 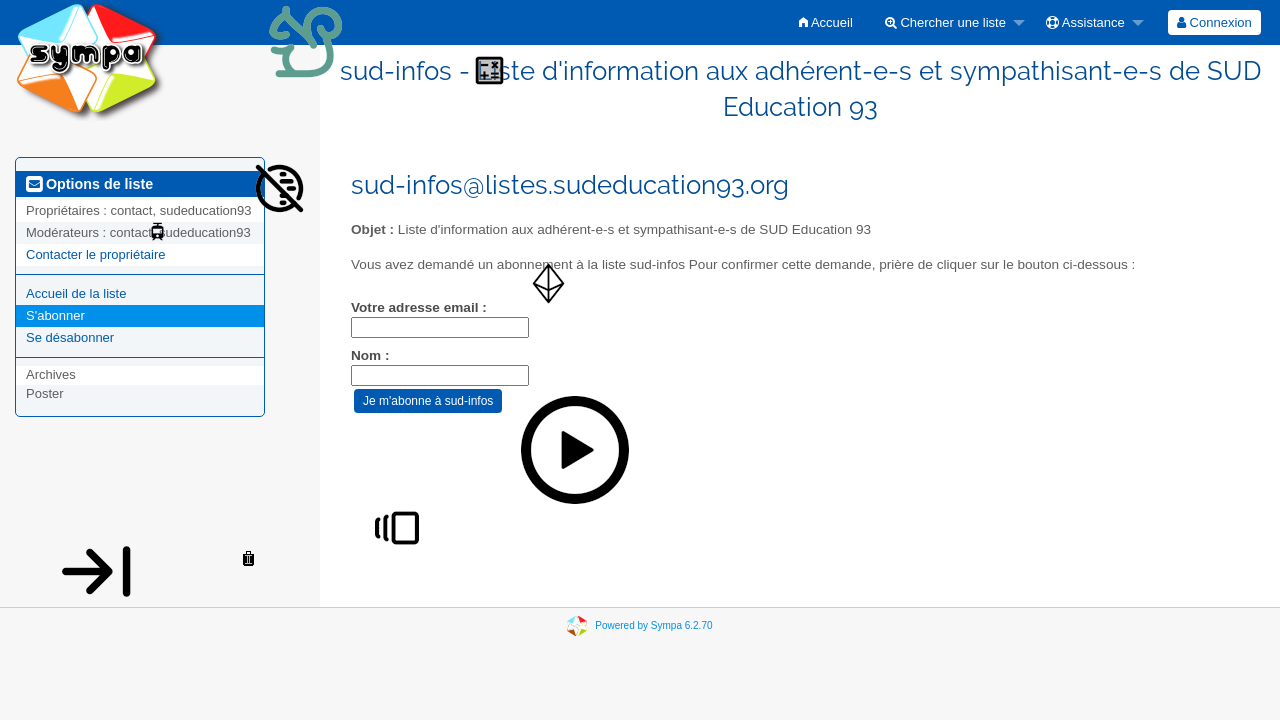 What do you see at coordinates (548, 283) in the screenshot?
I see `view ethereum wallet or balance` at bounding box center [548, 283].